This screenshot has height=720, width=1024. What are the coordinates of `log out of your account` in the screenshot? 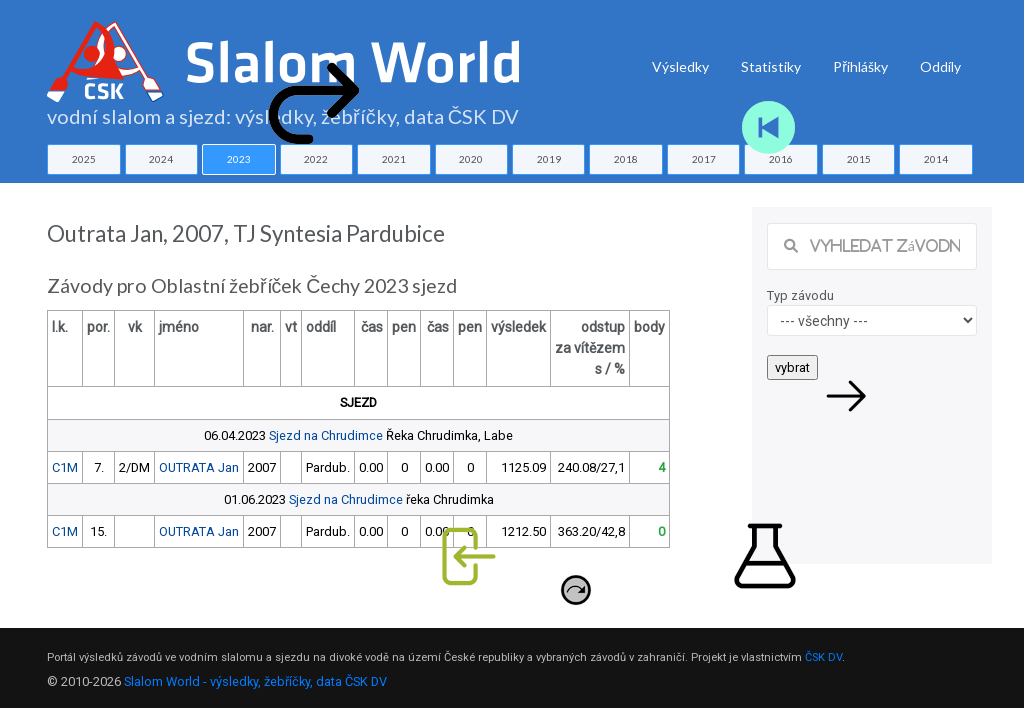 It's located at (464, 556).